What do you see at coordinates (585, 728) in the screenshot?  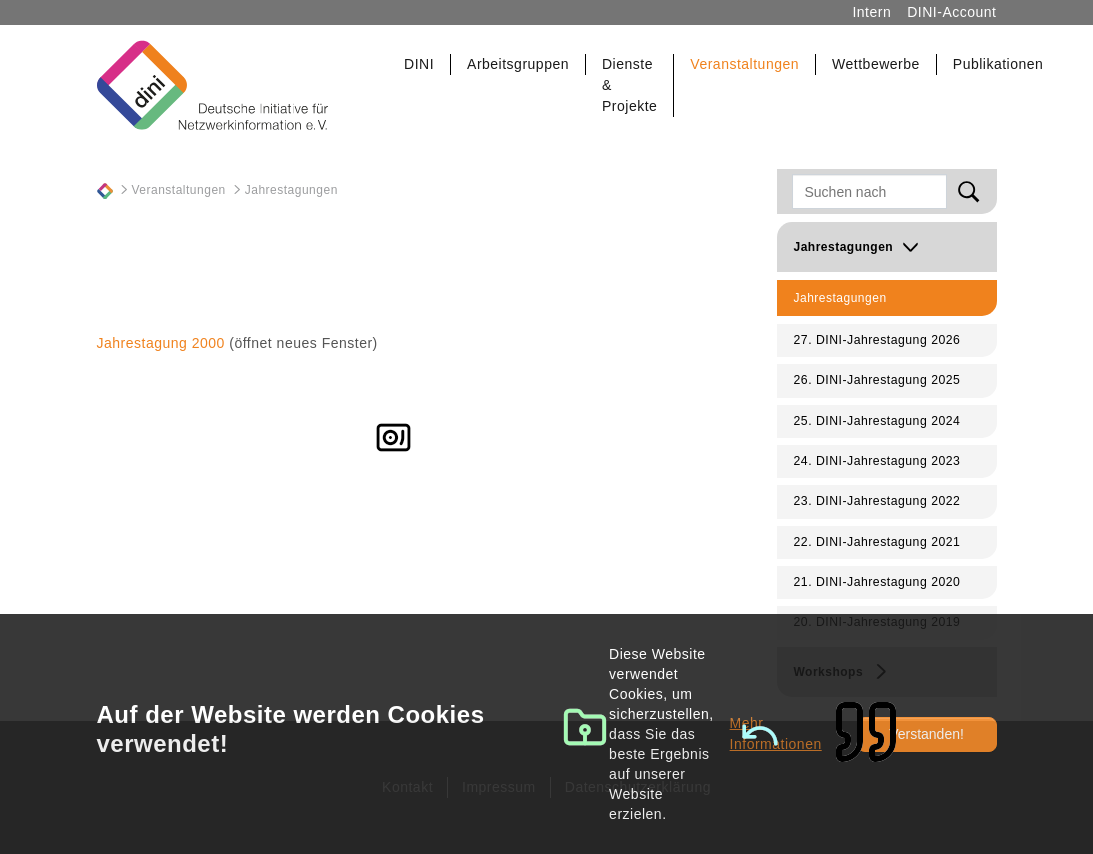 I see `navigate to root directory` at bounding box center [585, 728].